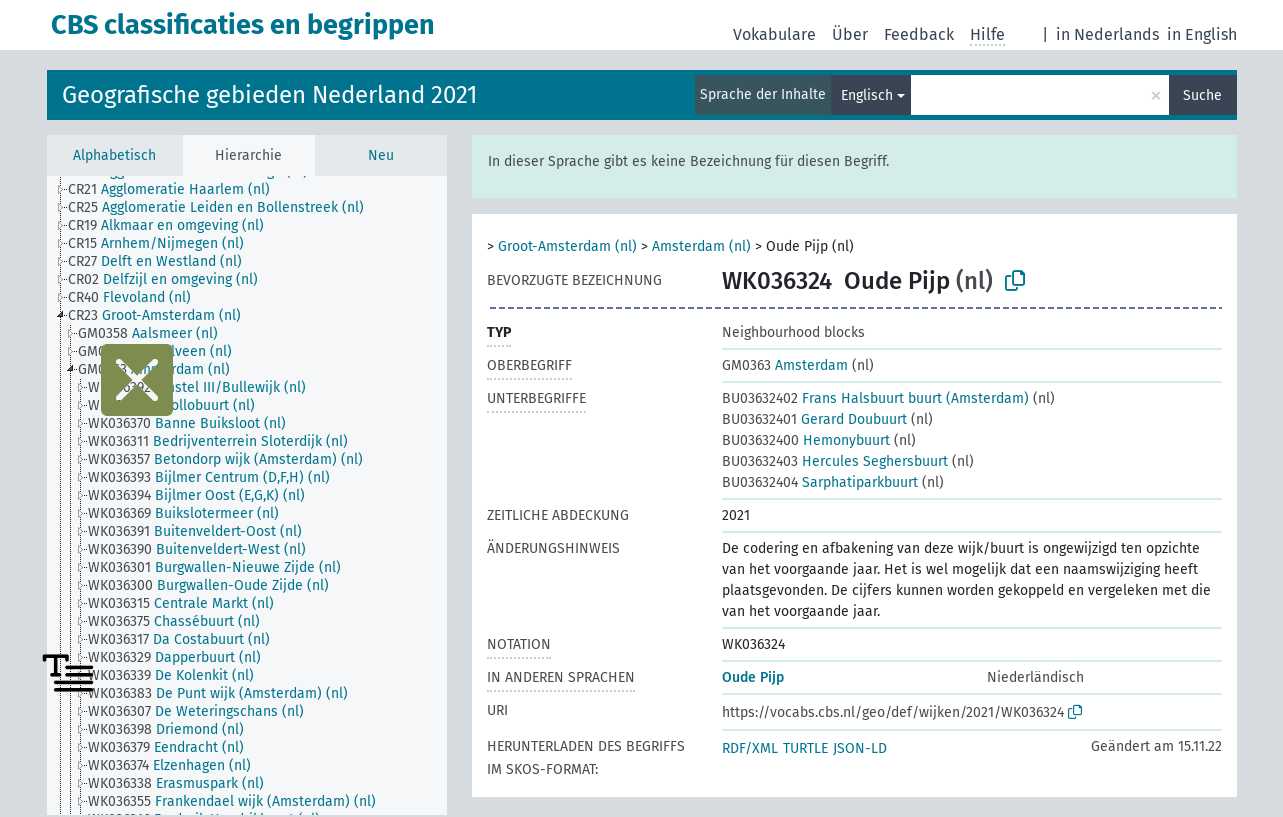 The image size is (1283, 817). What do you see at coordinates (137, 380) in the screenshot?
I see `close or dismiss a window` at bounding box center [137, 380].